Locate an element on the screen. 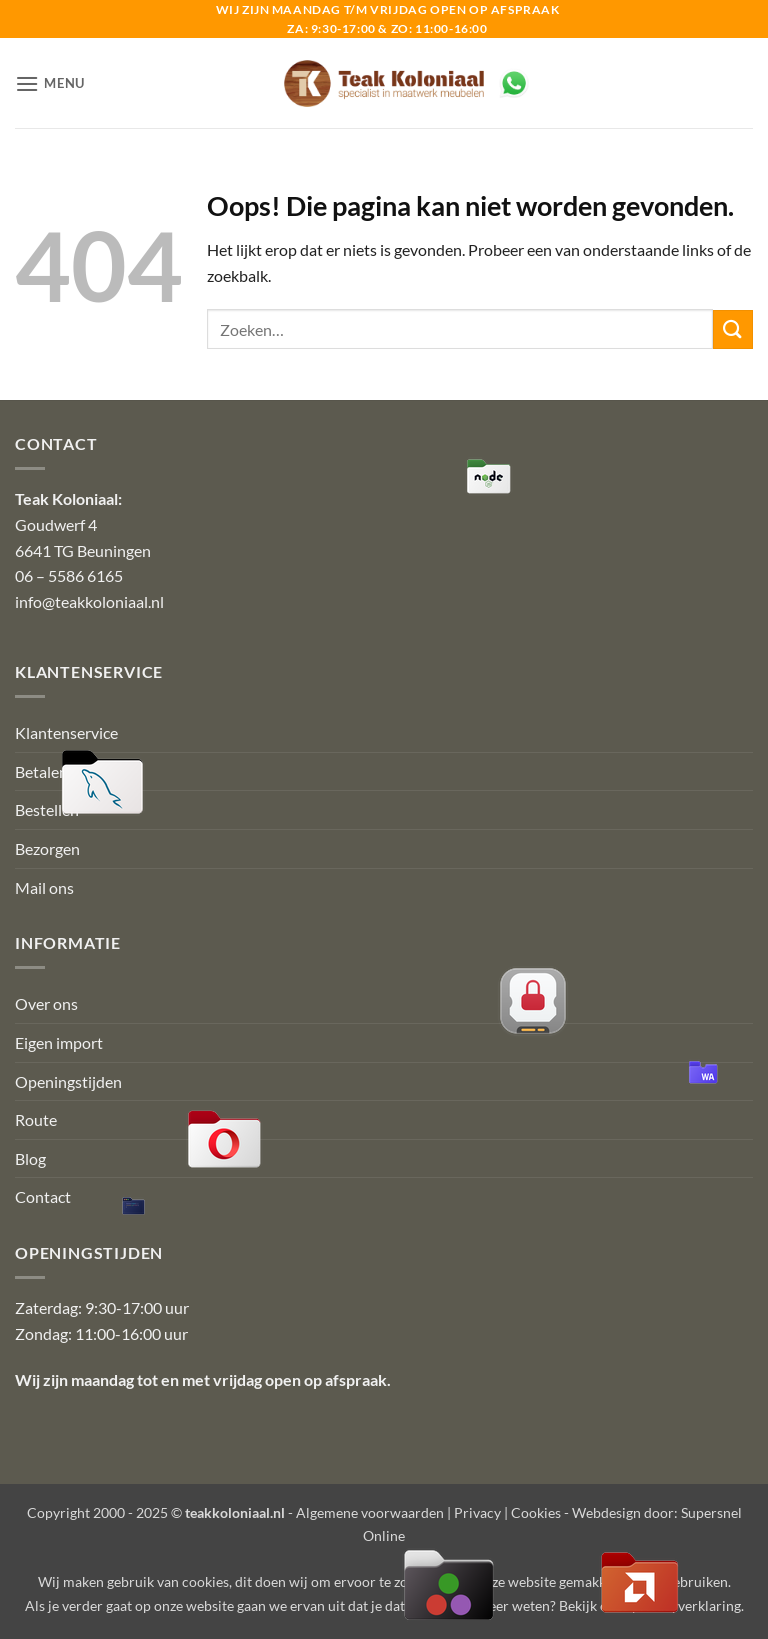  open node.js project folder is located at coordinates (488, 477).